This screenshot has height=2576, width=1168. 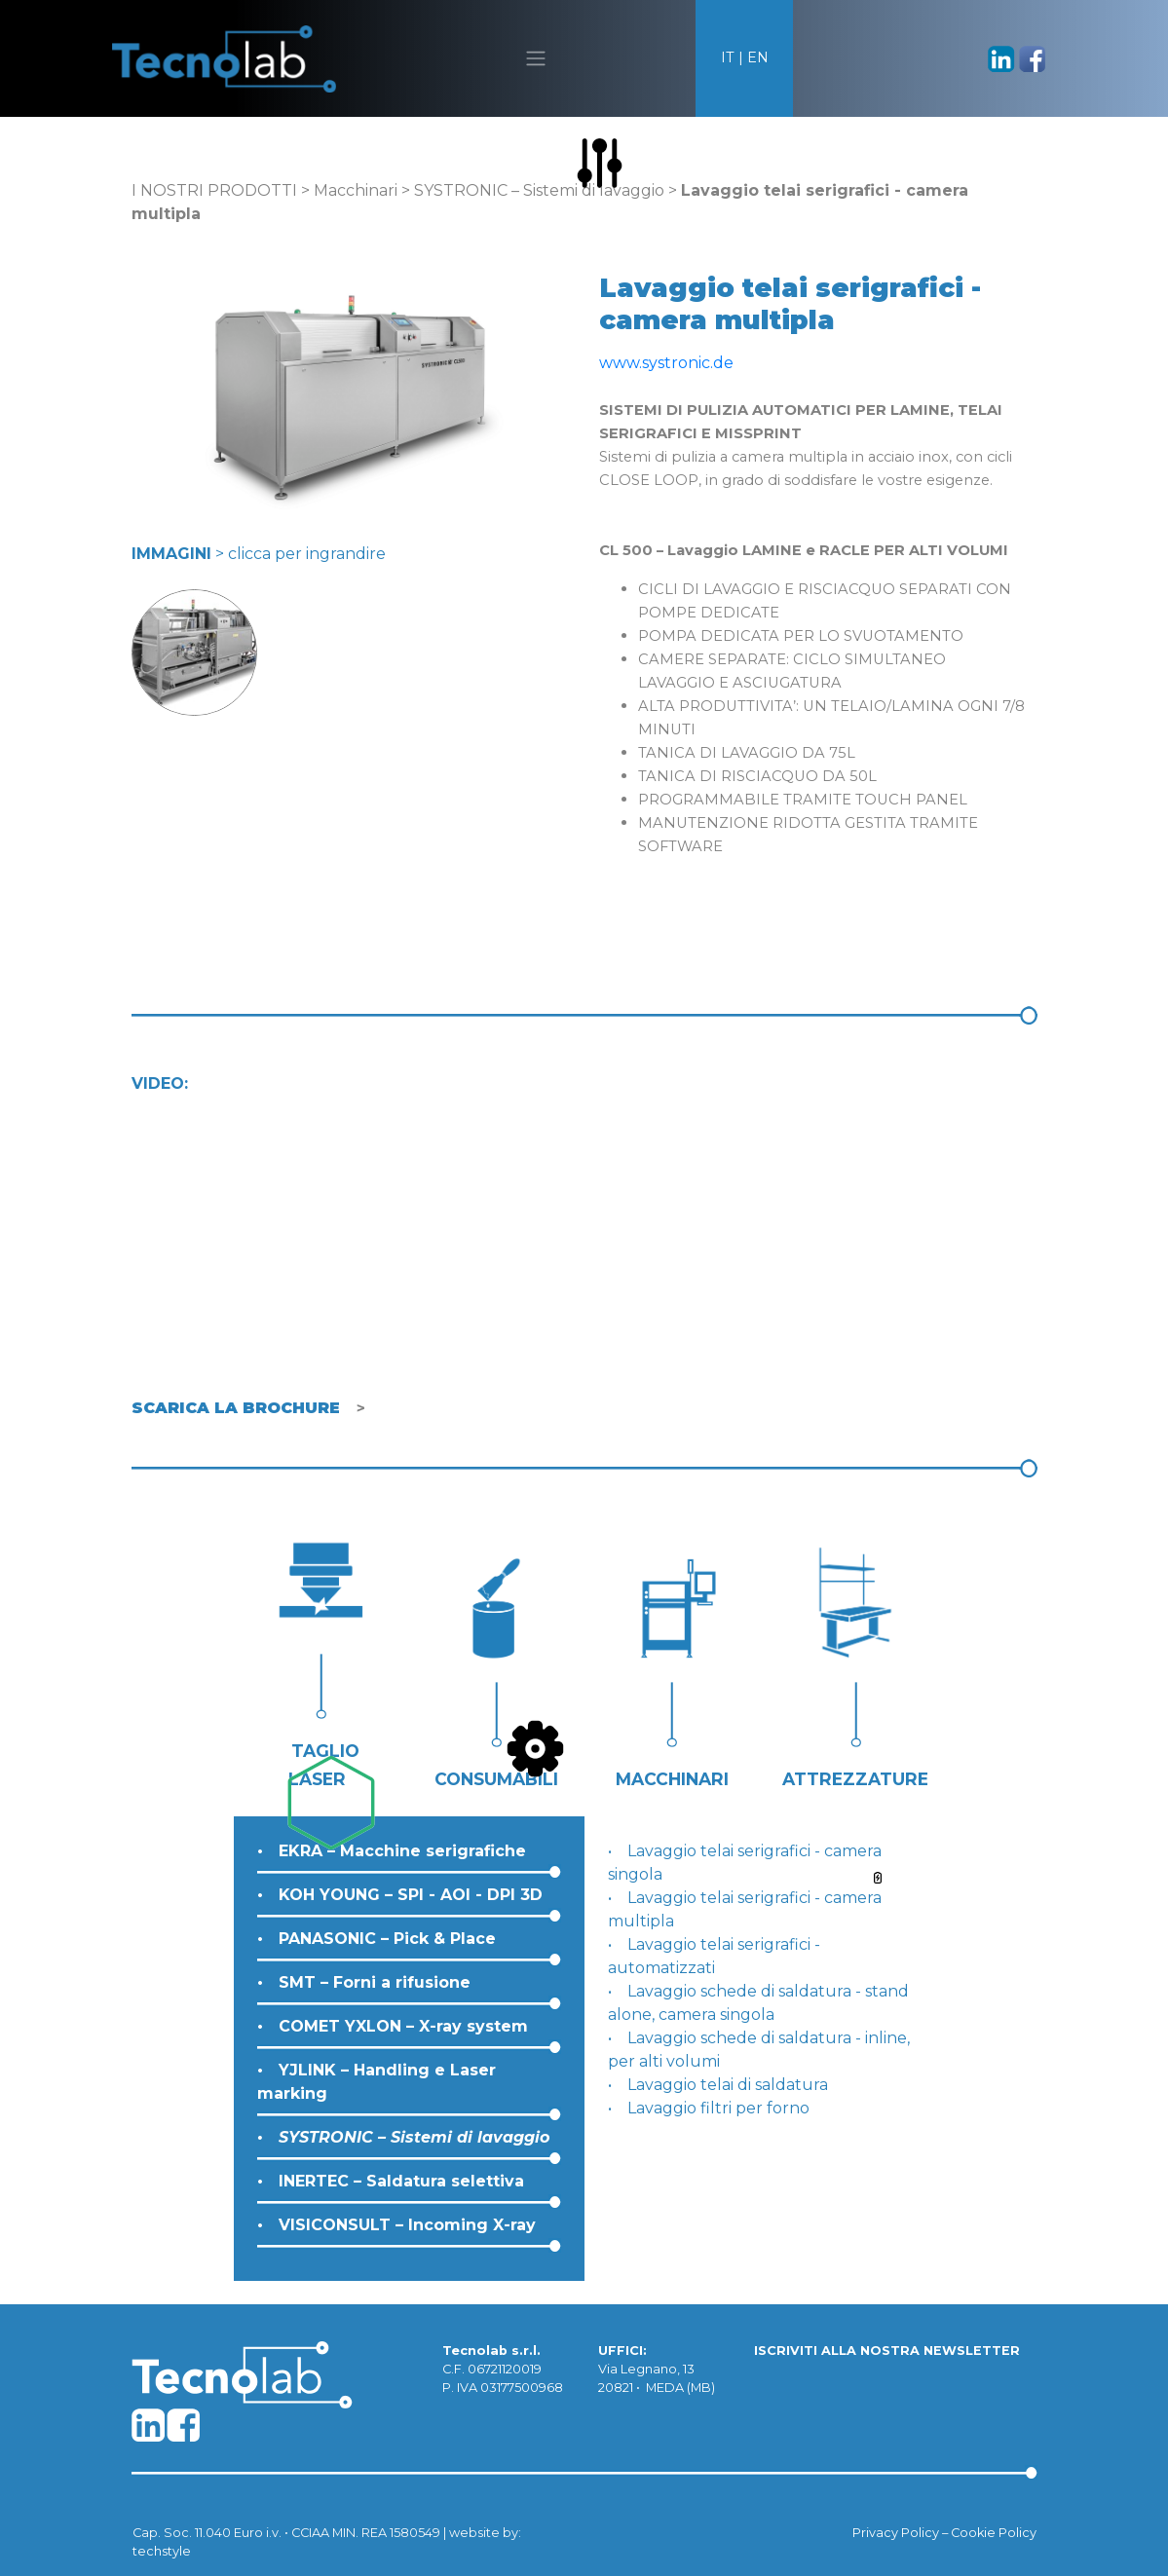 I want to click on generic shape or container element, so click(x=331, y=1803).